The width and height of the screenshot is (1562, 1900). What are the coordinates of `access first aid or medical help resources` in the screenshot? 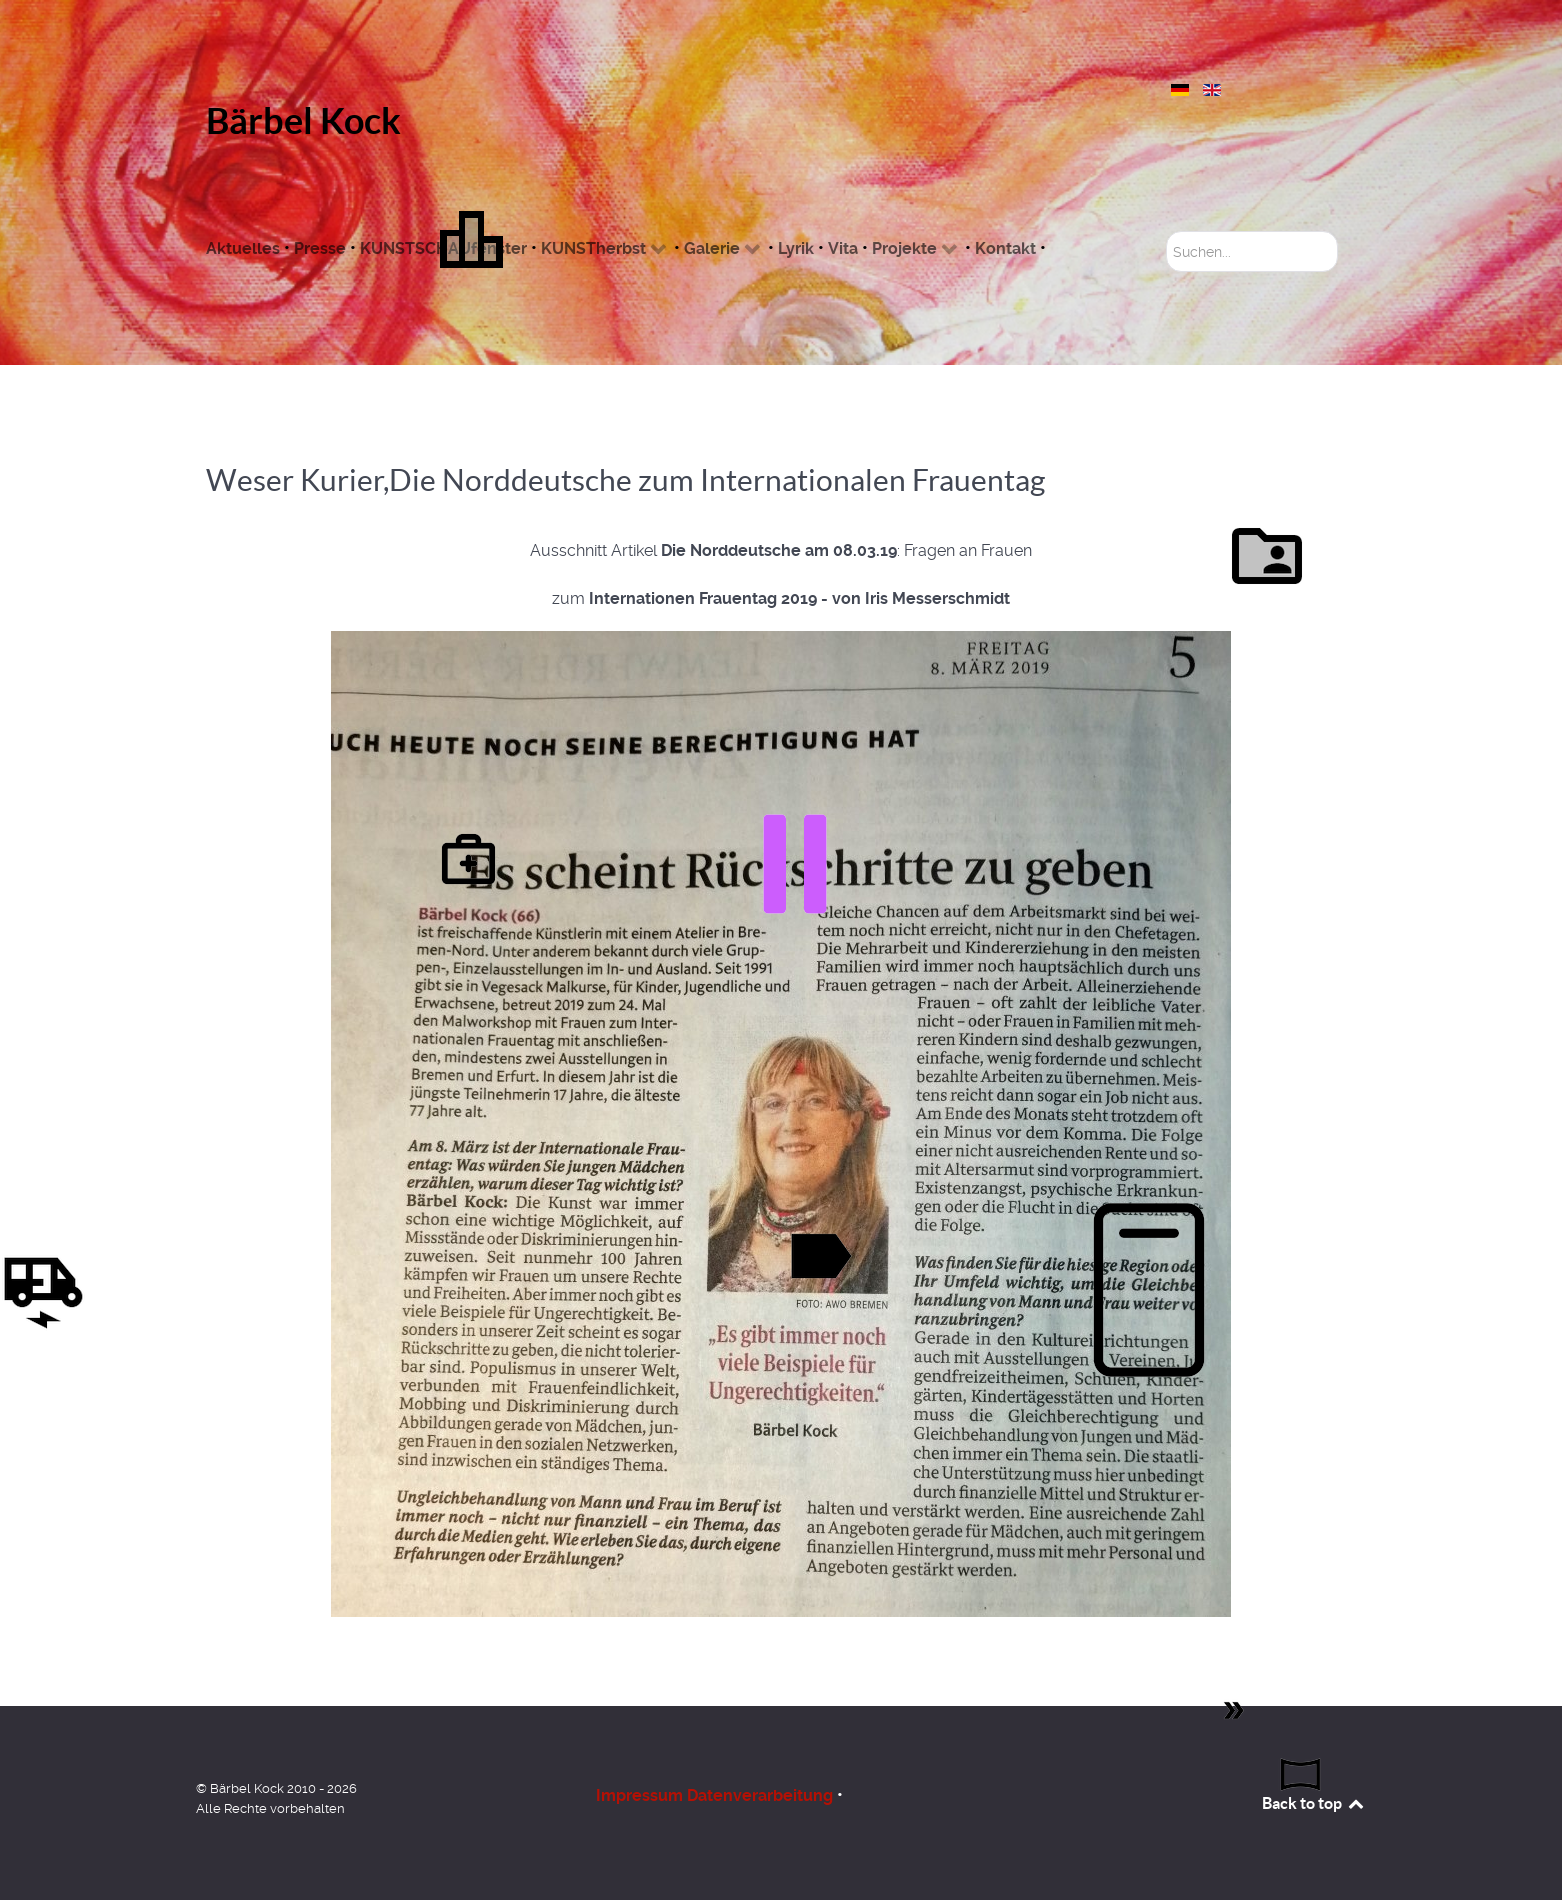 It's located at (468, 861).